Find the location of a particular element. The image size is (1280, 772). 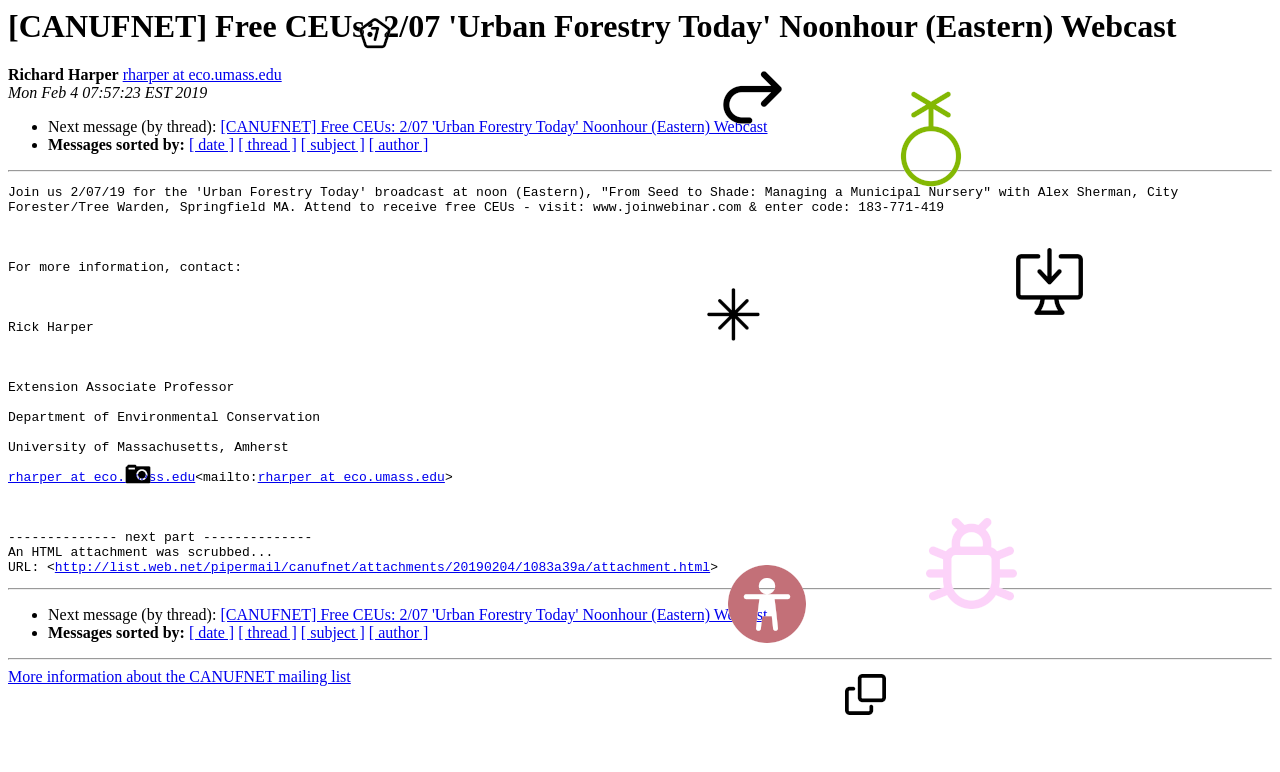

indicates step 7 in a multi-step process is located at coordinates (375, 34).